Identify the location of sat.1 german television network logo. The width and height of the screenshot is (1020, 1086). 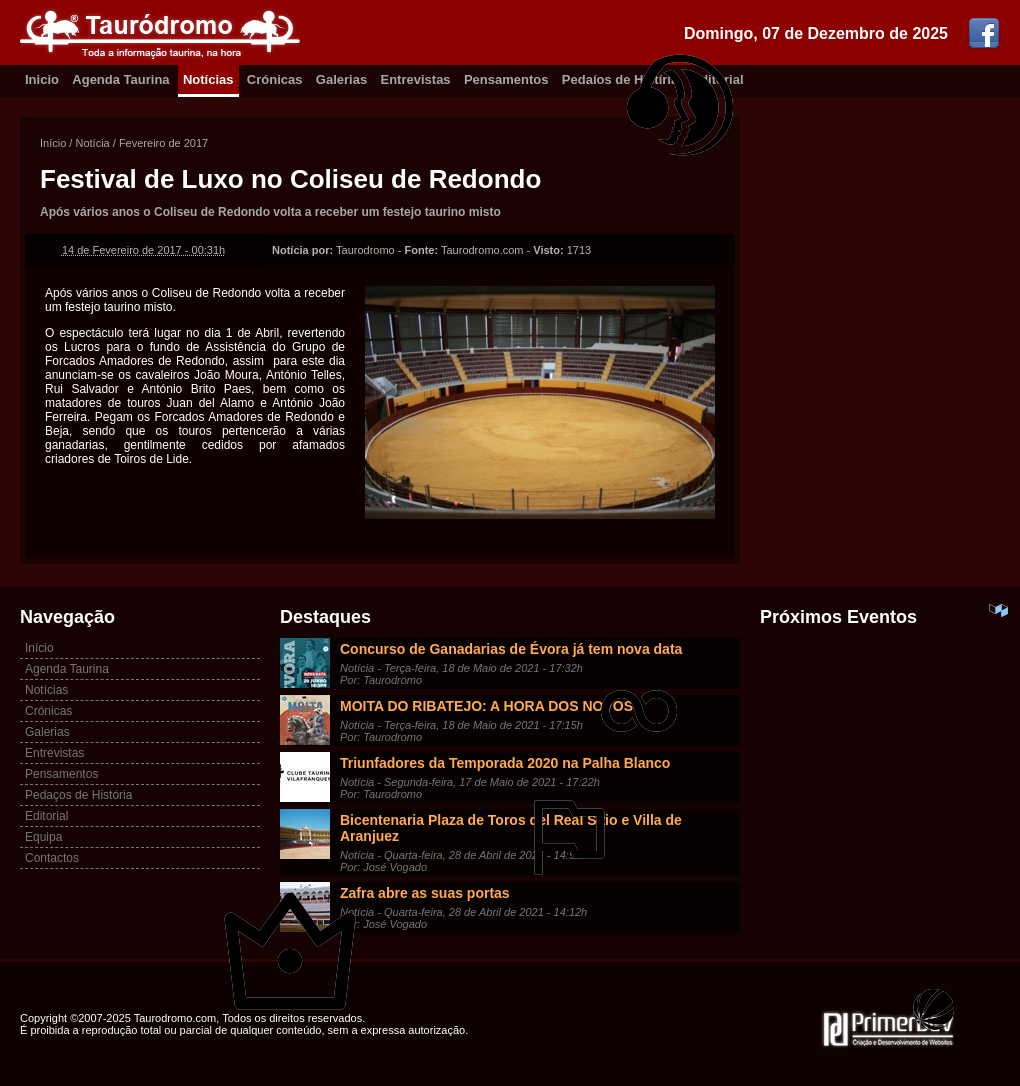
(933, 1009).